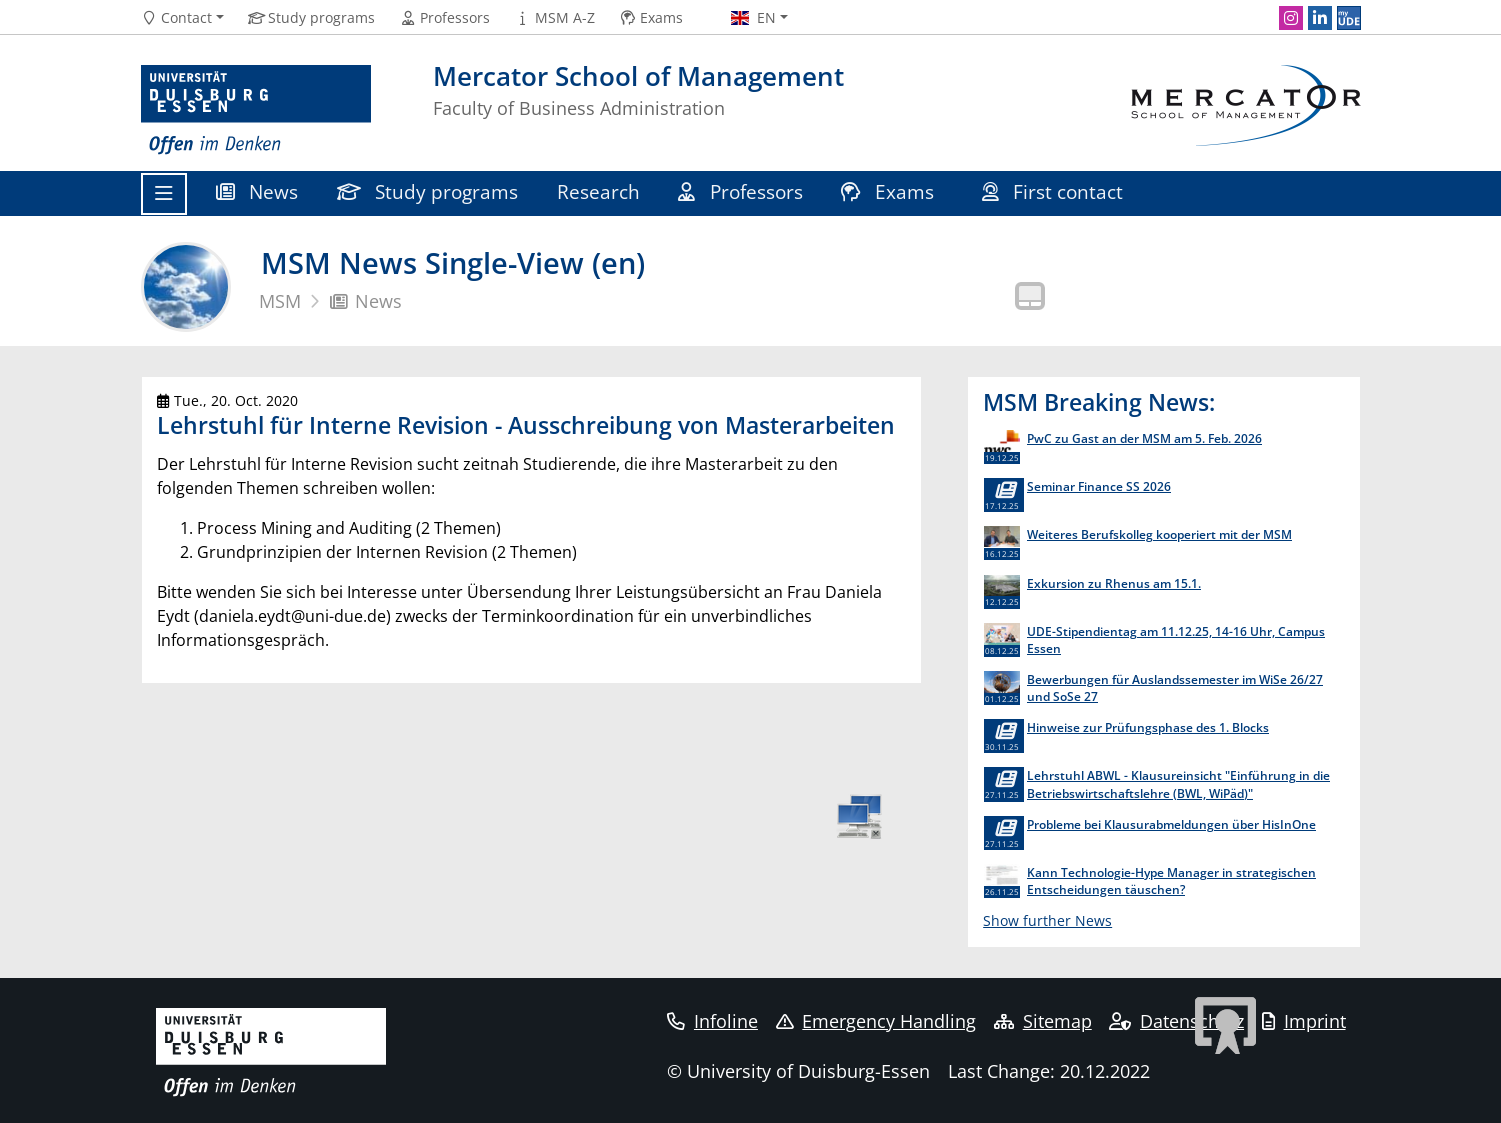 The height and width of the screenshot is (1123, 1501). What do you see at coordinates (1031, 296) in the screenshot?
I see `touchpad input device settings` at bounding box center [1031, 296].